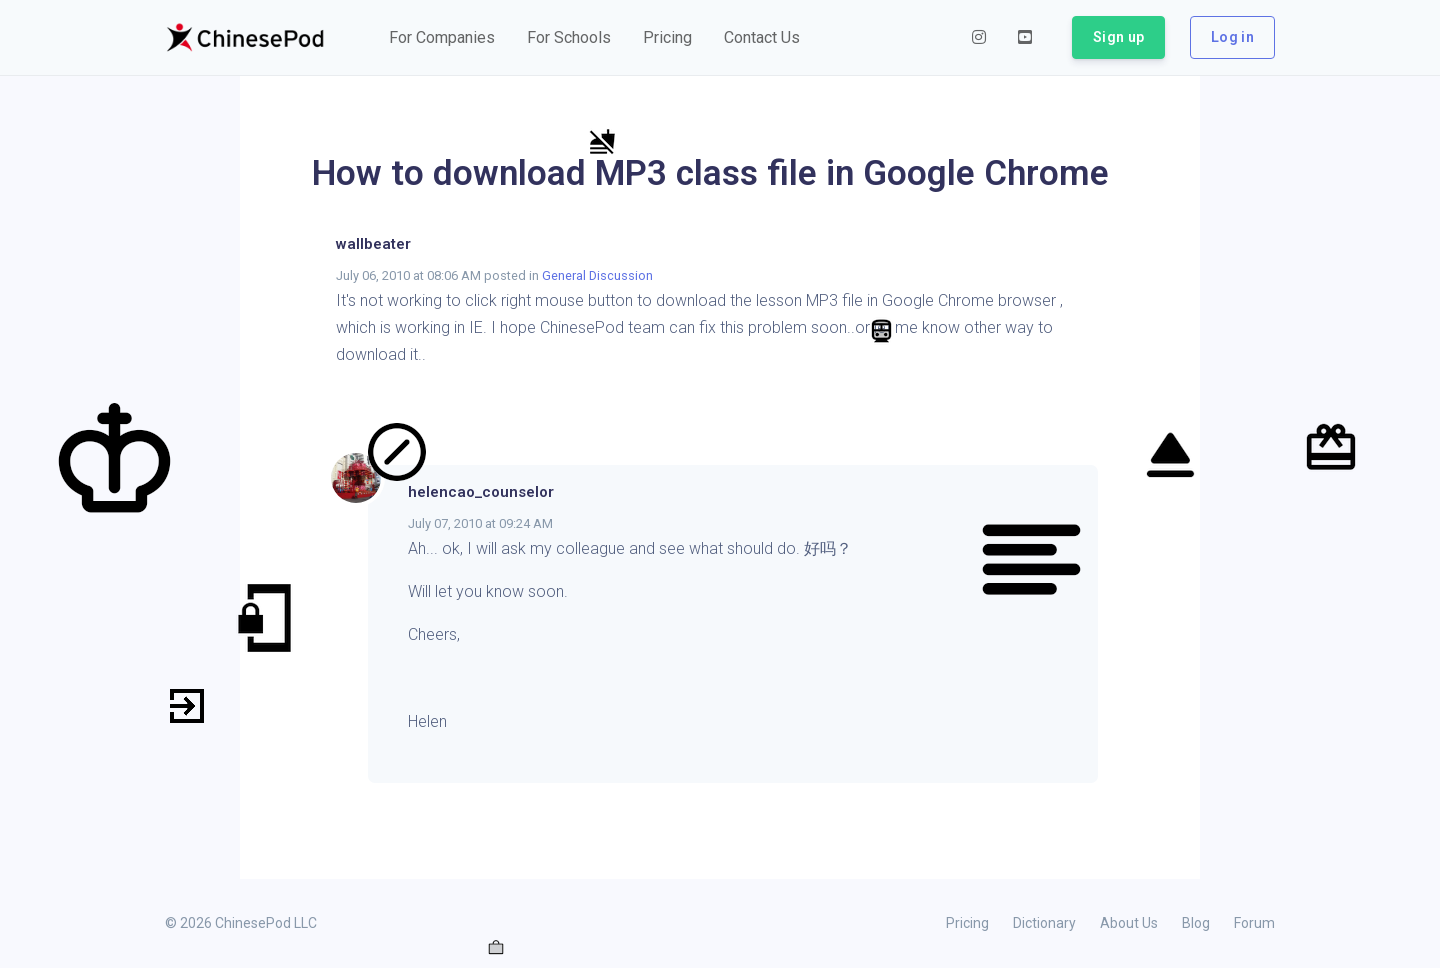 The width and height of the screenshot is (1440, 968). What do you see at coordinates (1031, 561) in the screenshot?
I see `align text to the left` at bounding box center [1031, 561].